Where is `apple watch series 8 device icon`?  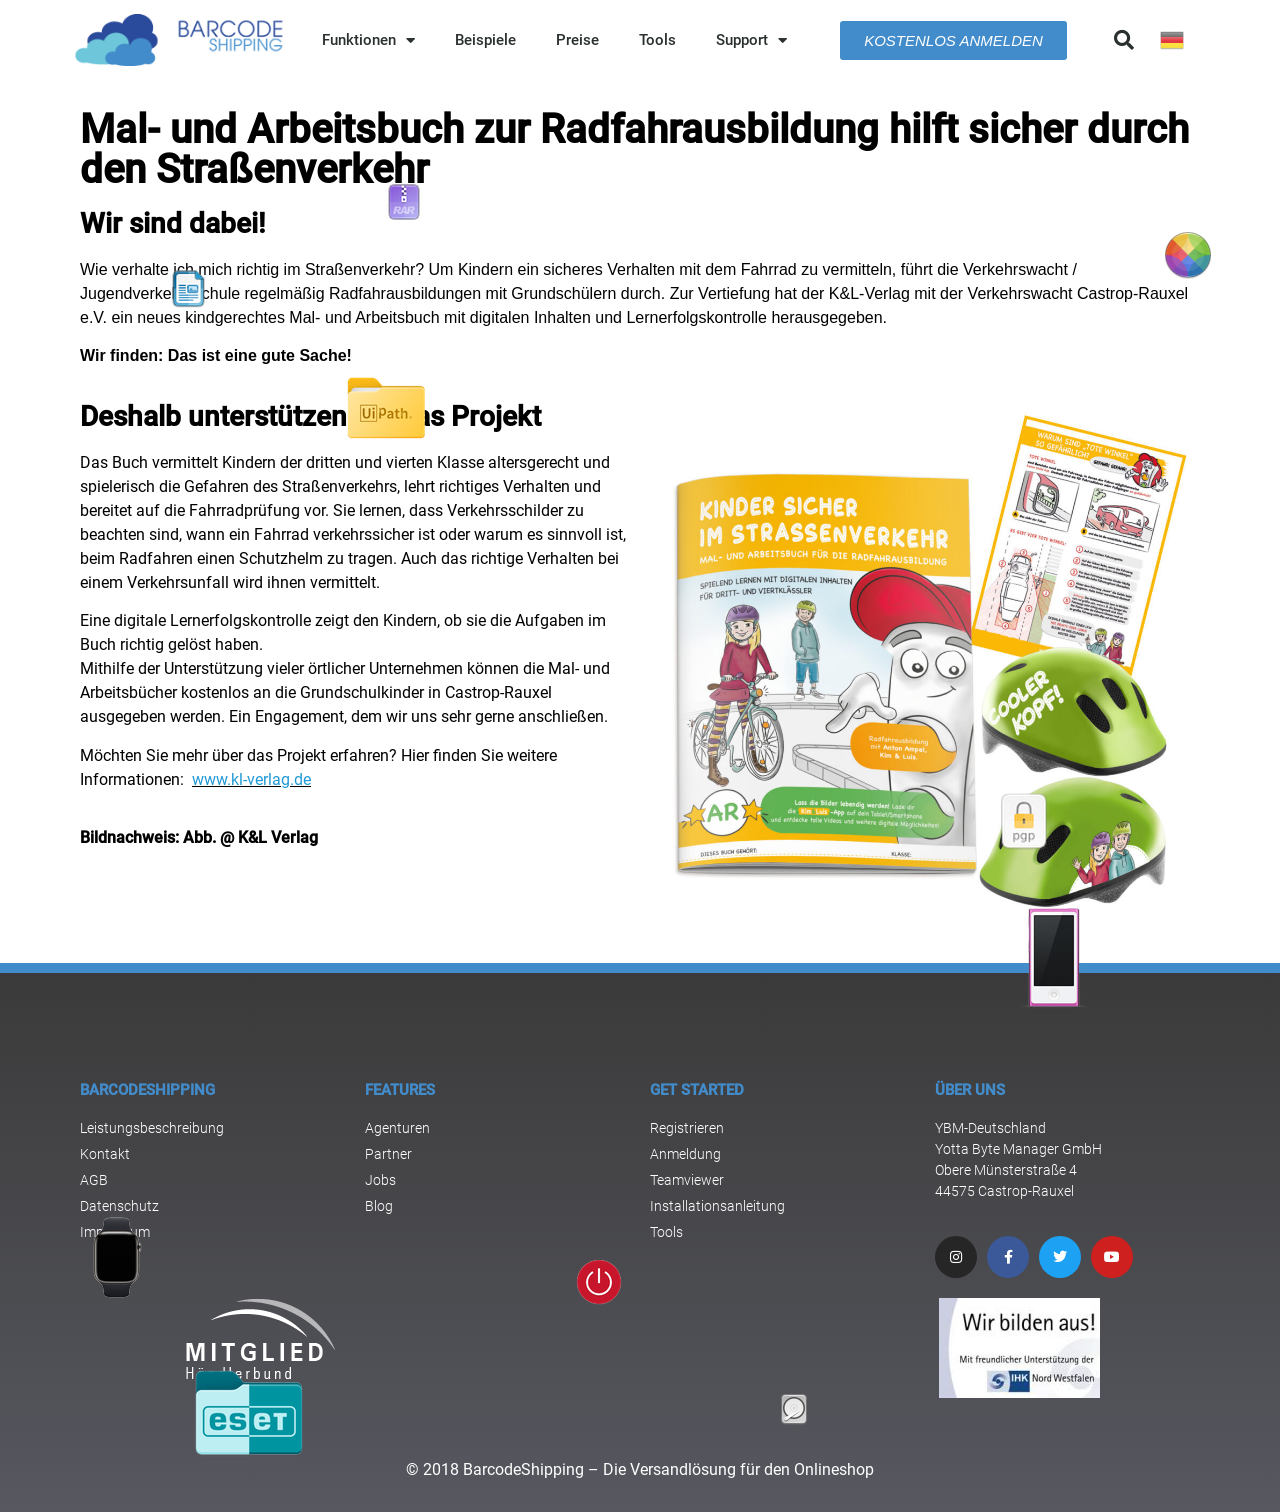
apple watch series 8 device icon is located at coordinates (116, 1257).